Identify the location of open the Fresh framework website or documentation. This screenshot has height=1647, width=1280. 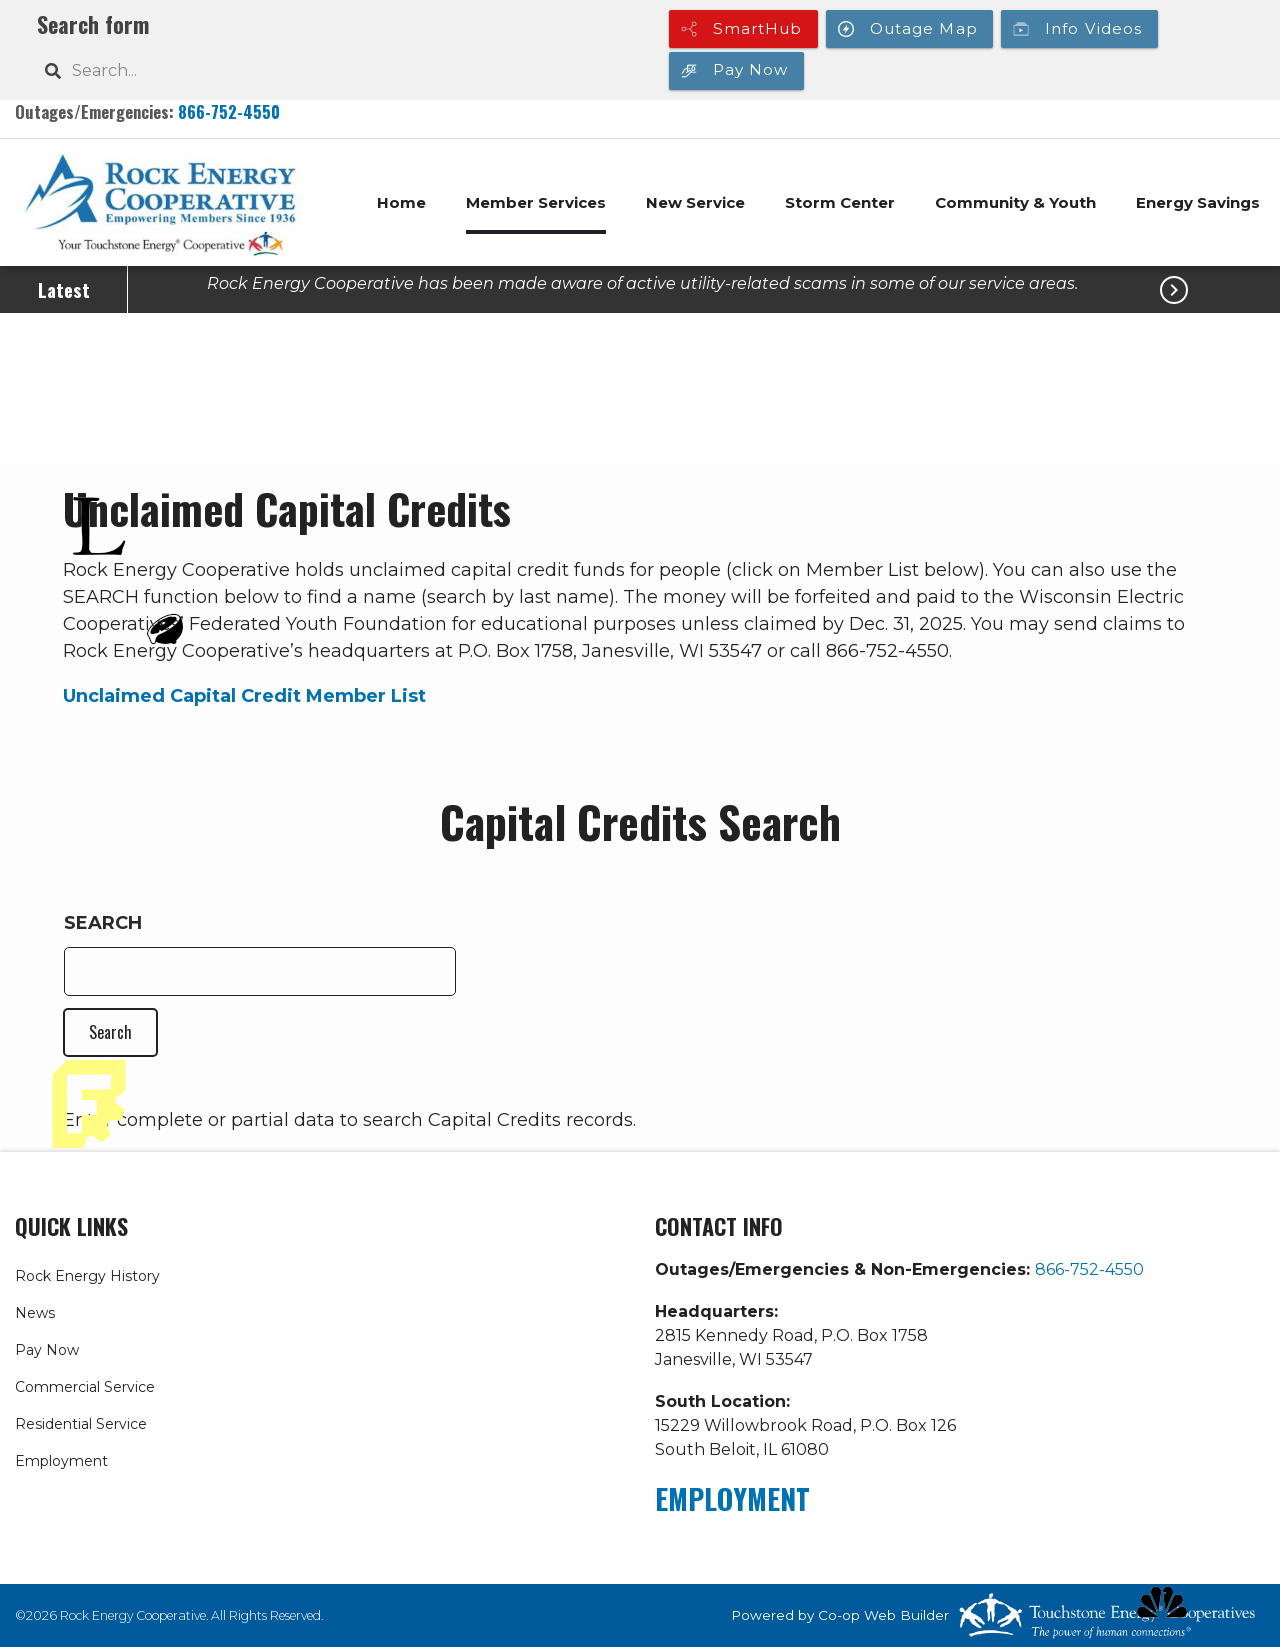
(165, 629).